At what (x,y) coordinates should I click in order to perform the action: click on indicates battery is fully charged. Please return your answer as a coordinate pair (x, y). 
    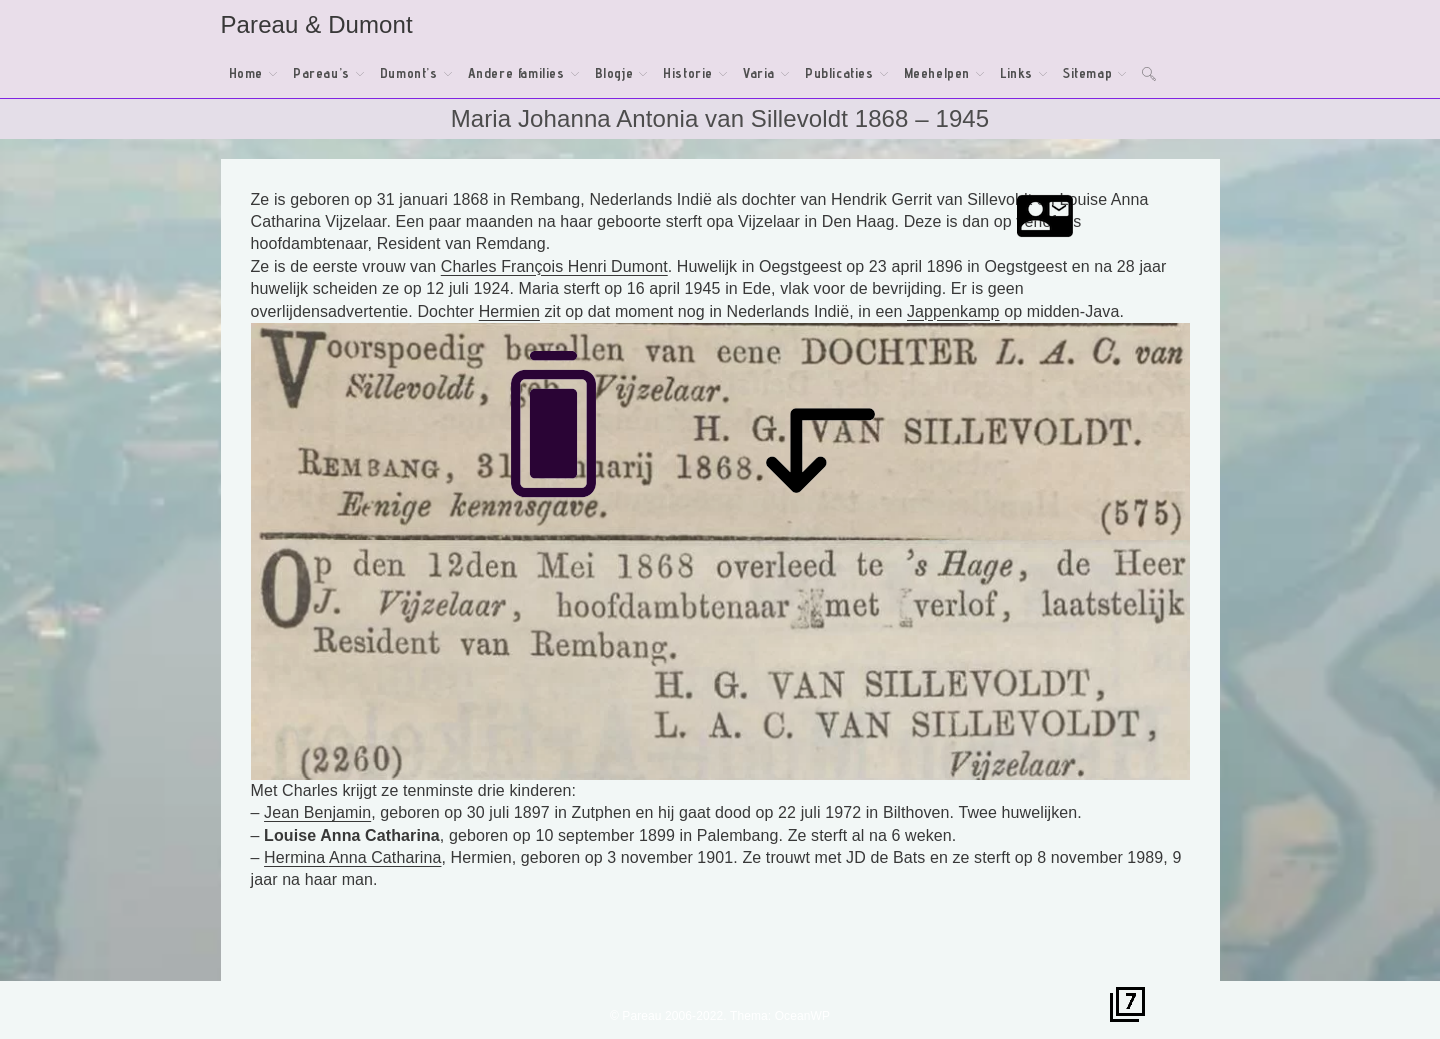
    Looking at the image, I should click on (553, 426).